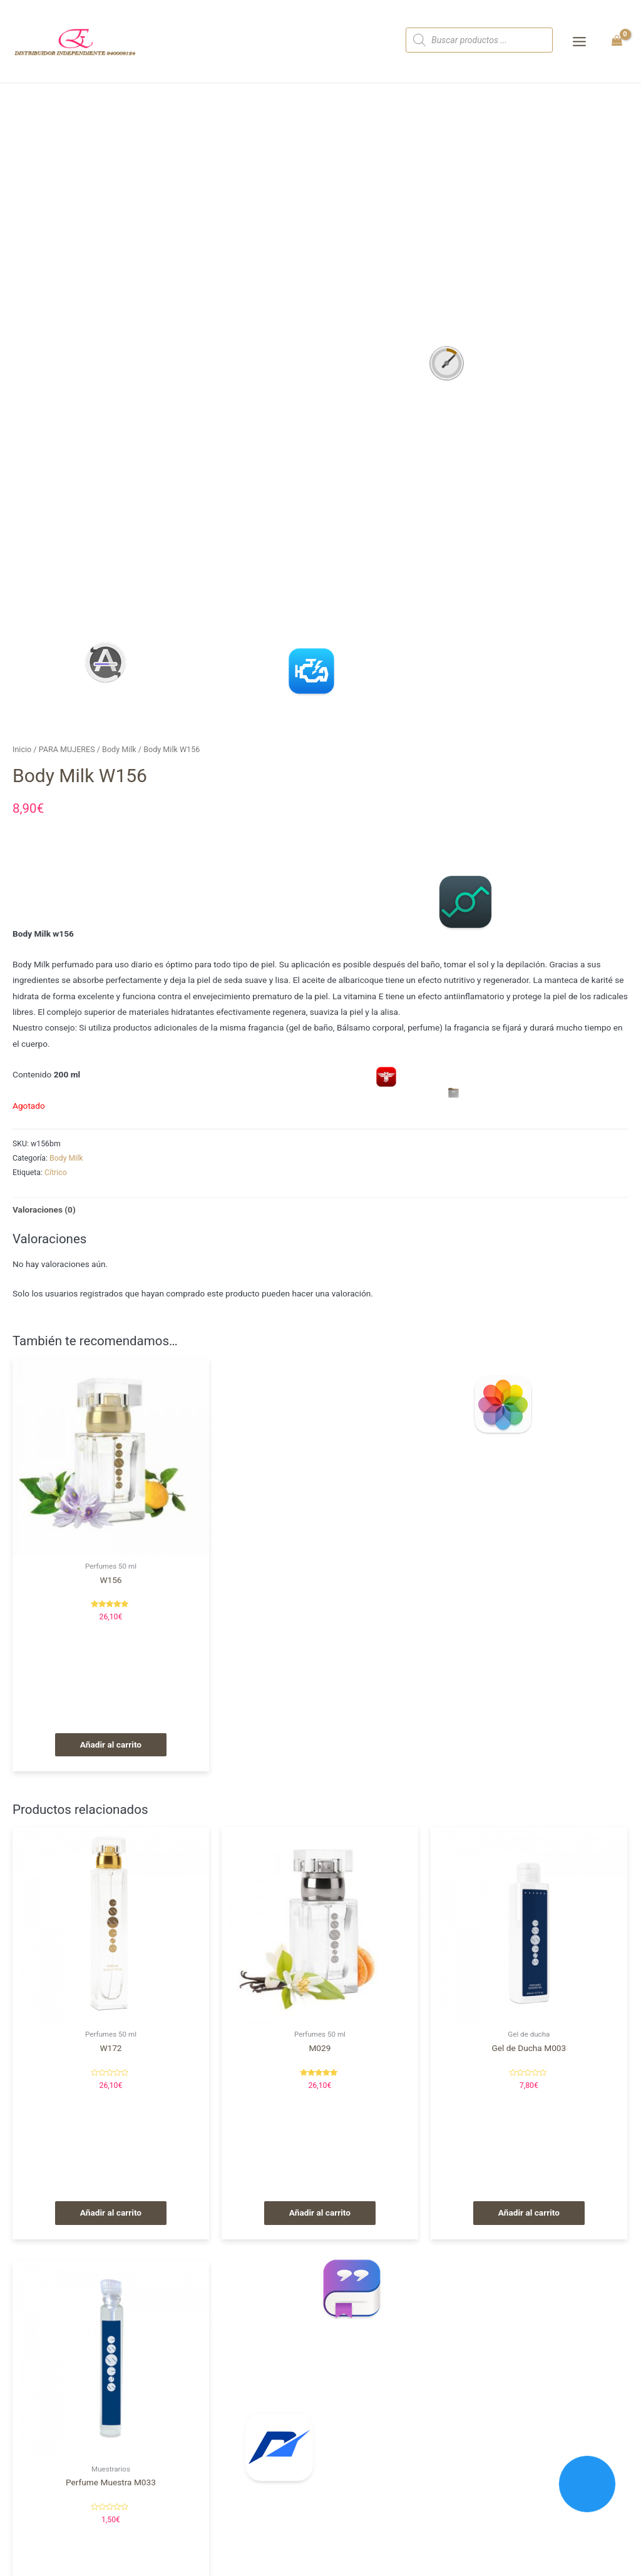  What do you see at coordinates (503, 1404) in the screenshot?
I see `open the Photos app` at bounding box center [503, 1404].